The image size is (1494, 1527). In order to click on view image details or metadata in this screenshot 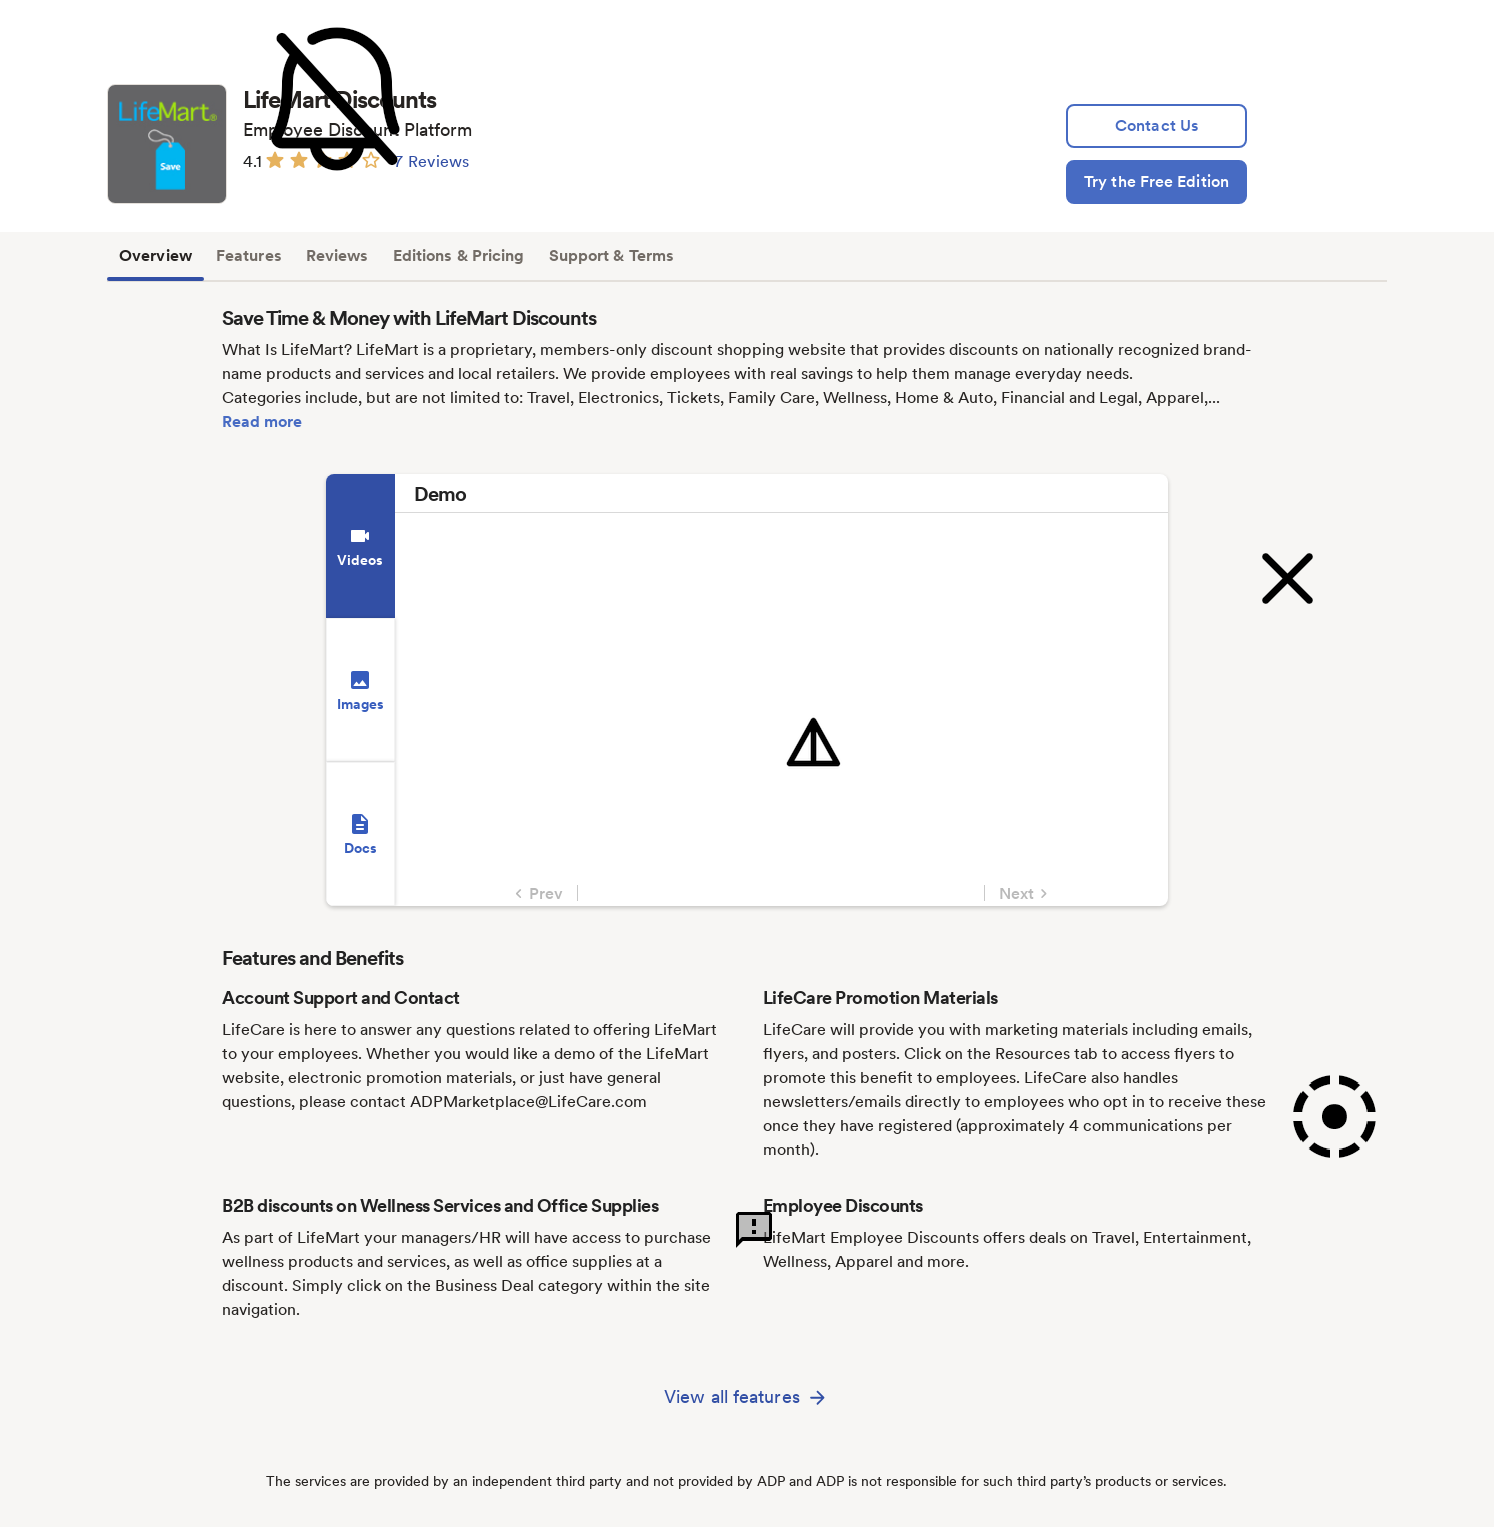, I will do `click(813, 740)`.